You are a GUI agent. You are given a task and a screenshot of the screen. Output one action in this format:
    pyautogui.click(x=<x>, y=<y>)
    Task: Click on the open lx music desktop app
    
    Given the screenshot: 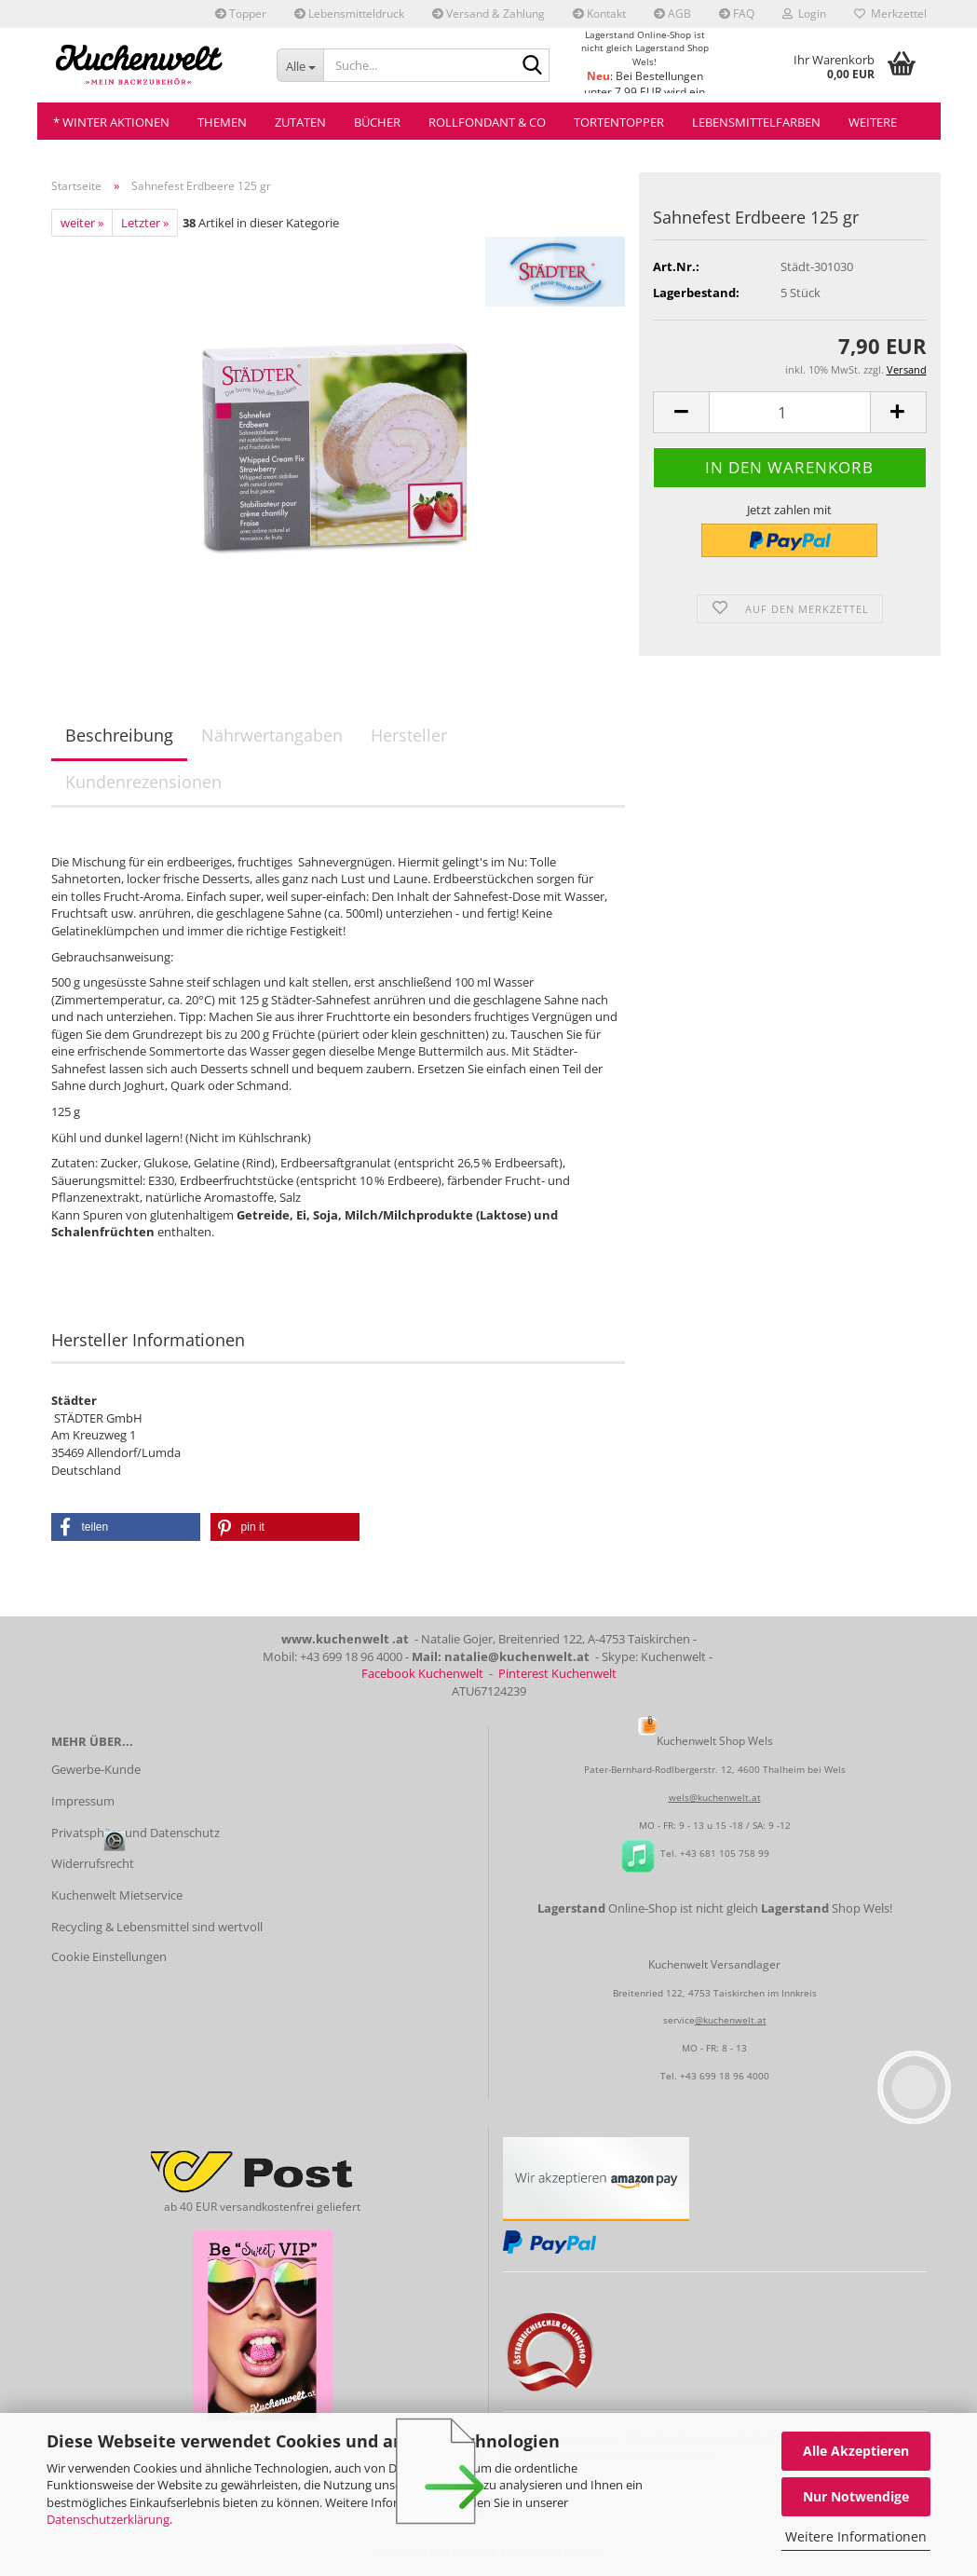 What is the action you would take?
    pyautogui.click(x=638, y=1856)
    